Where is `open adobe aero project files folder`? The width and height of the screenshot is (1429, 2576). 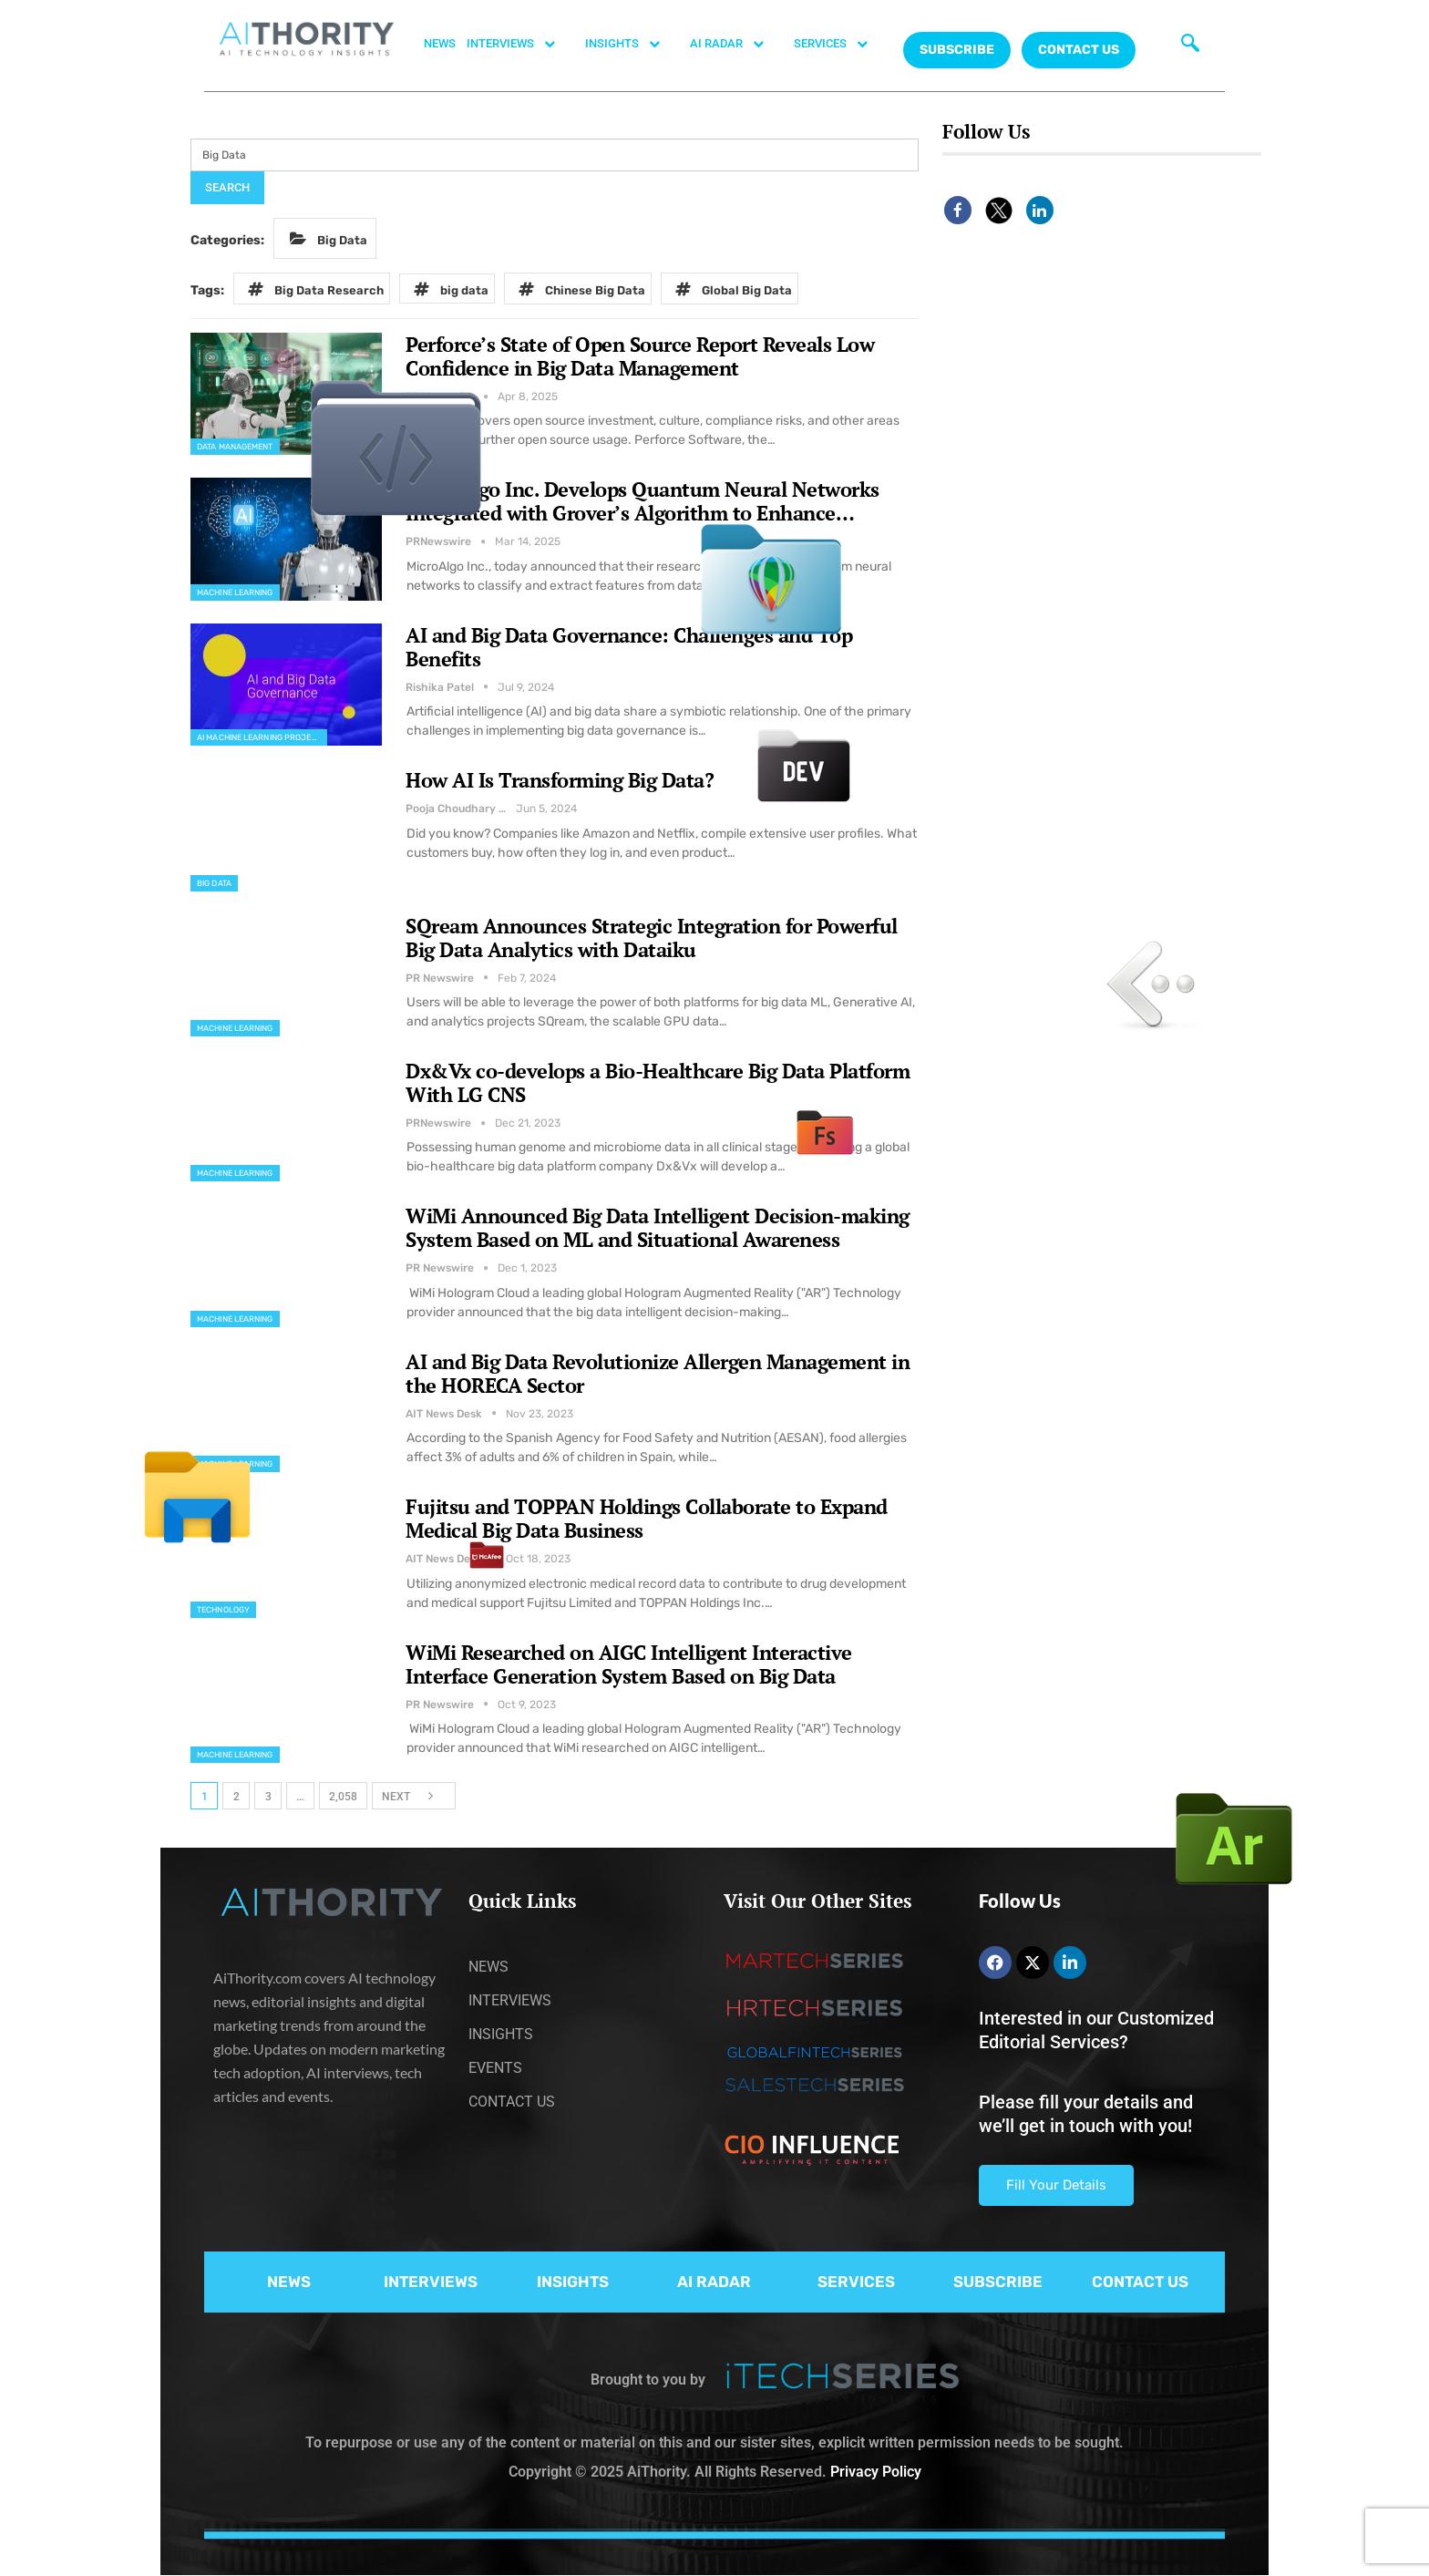
open adobe aero project files folder is located at coordinates (1233, 1841).